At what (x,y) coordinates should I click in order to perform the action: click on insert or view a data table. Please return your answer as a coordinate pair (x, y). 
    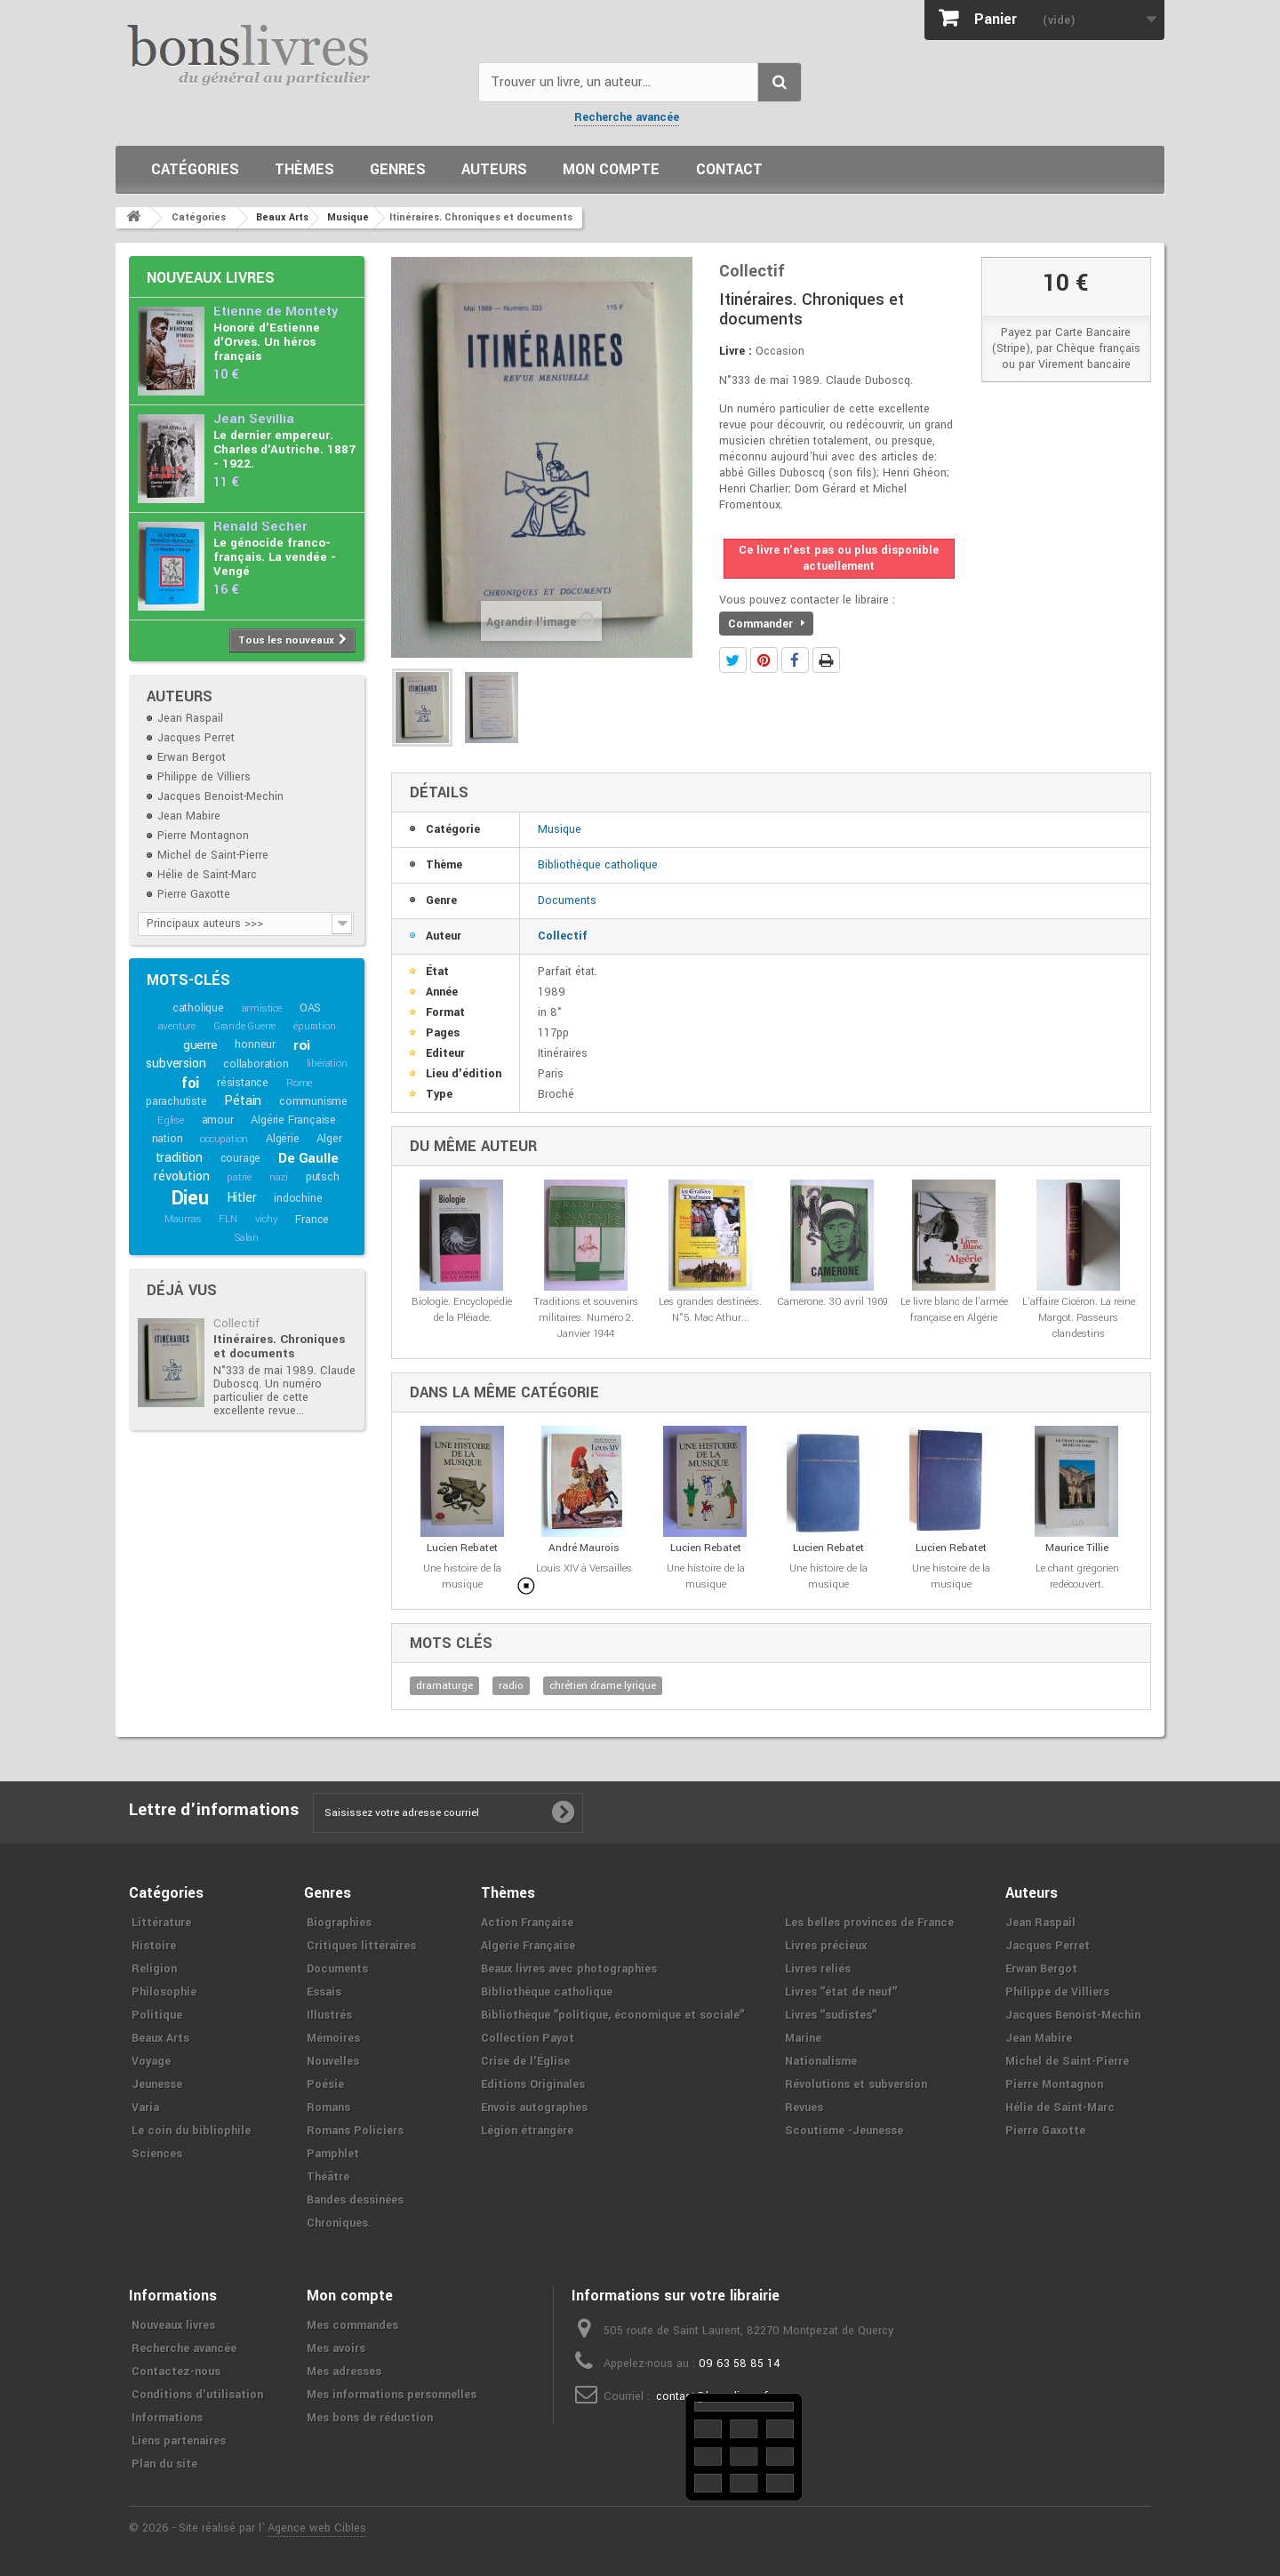
    Looking at the image, I should click on (748, 2447).